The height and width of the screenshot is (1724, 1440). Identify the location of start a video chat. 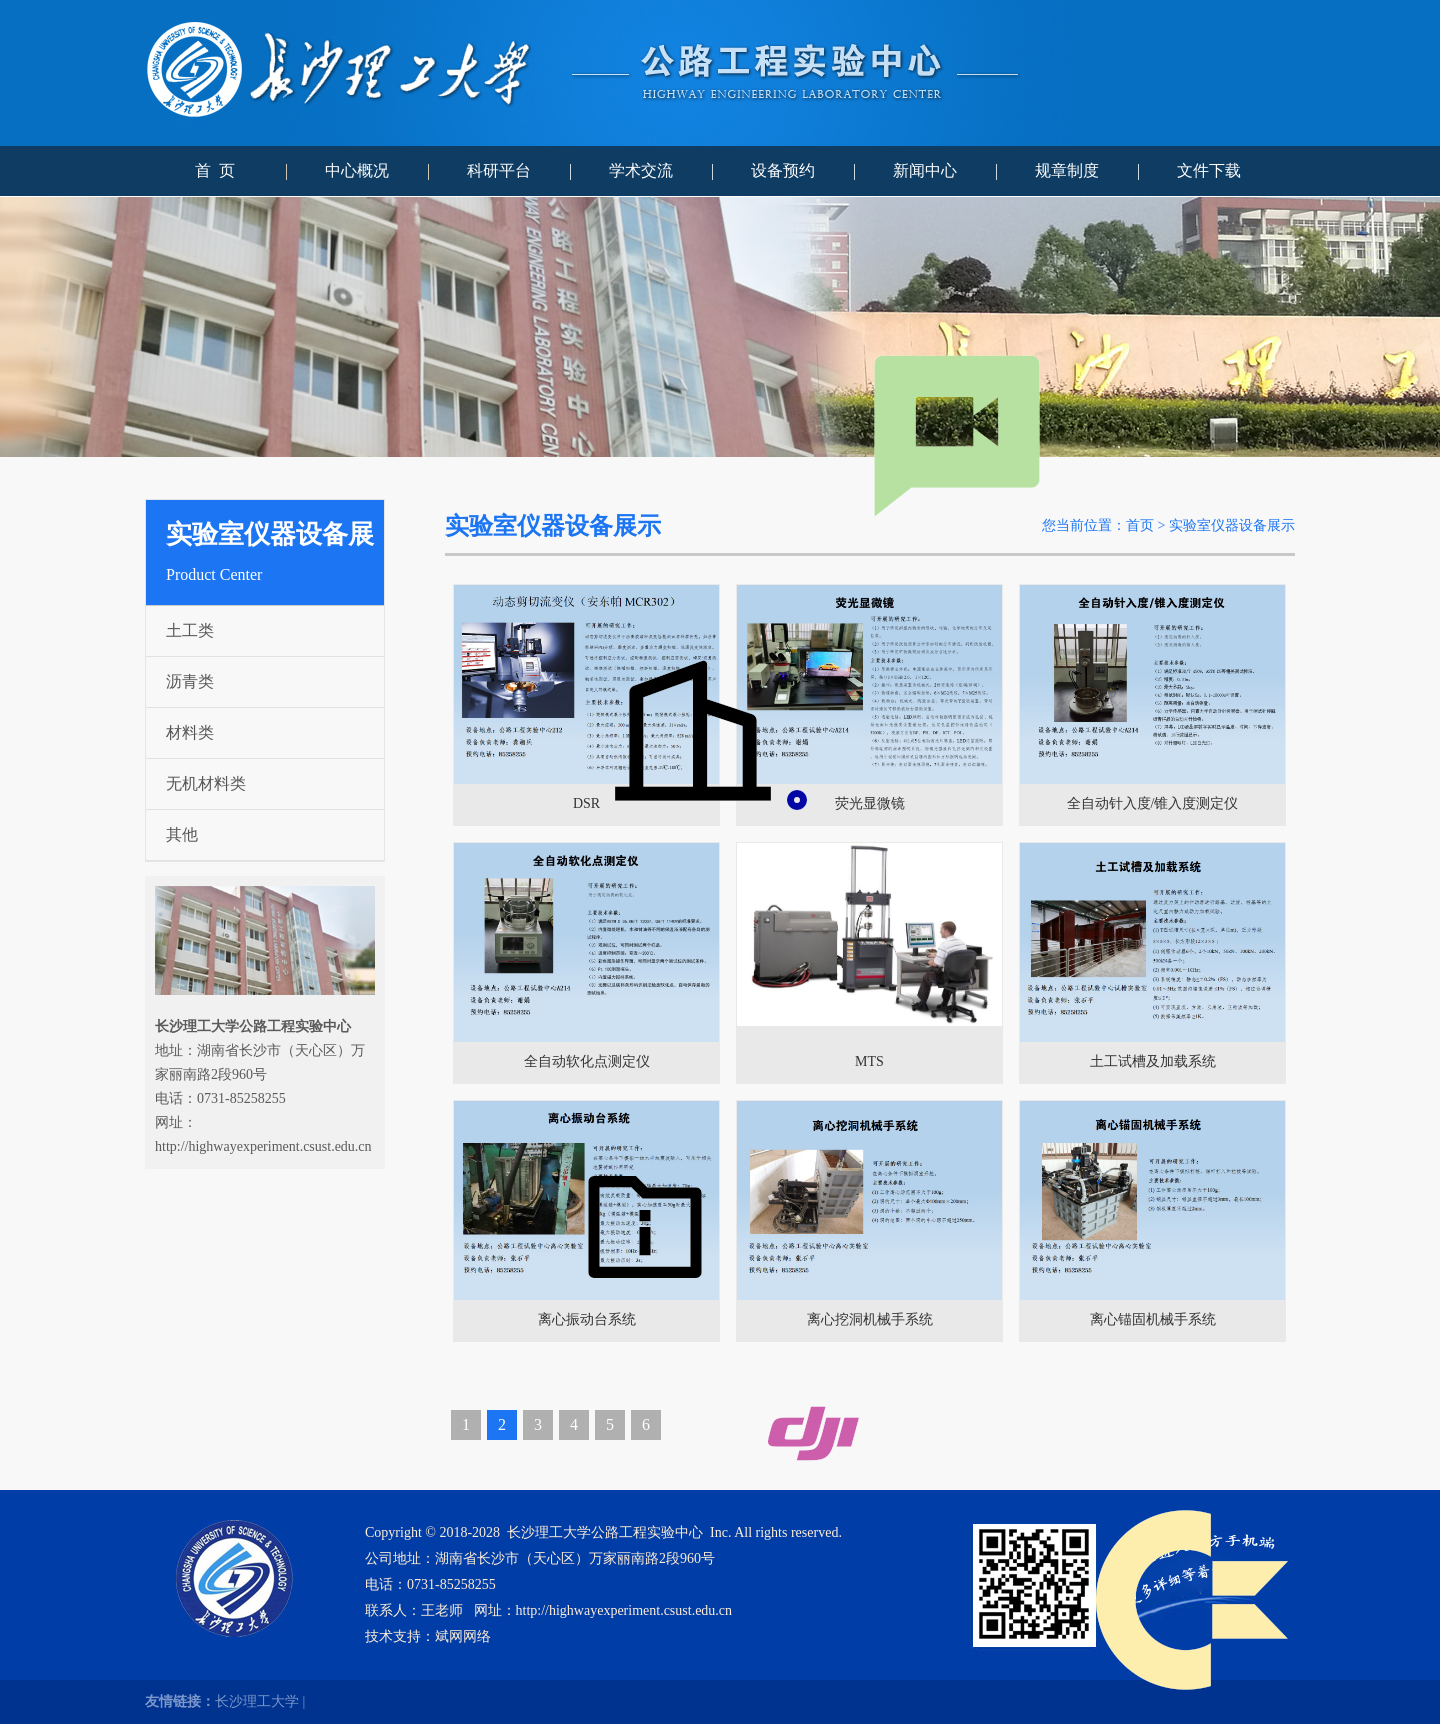
(957, 430).